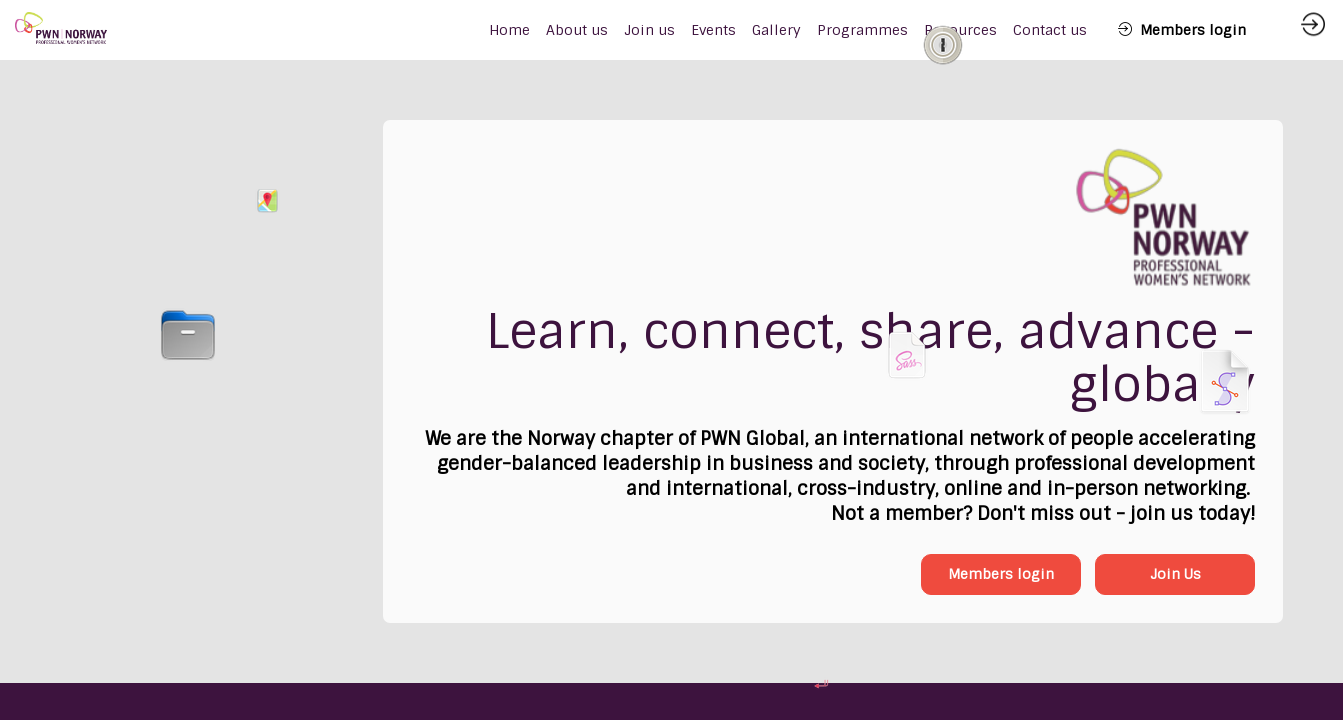  Describe the element at coordinates (267, 200) in the screenshot. I see `open a google earth location file` at that location.